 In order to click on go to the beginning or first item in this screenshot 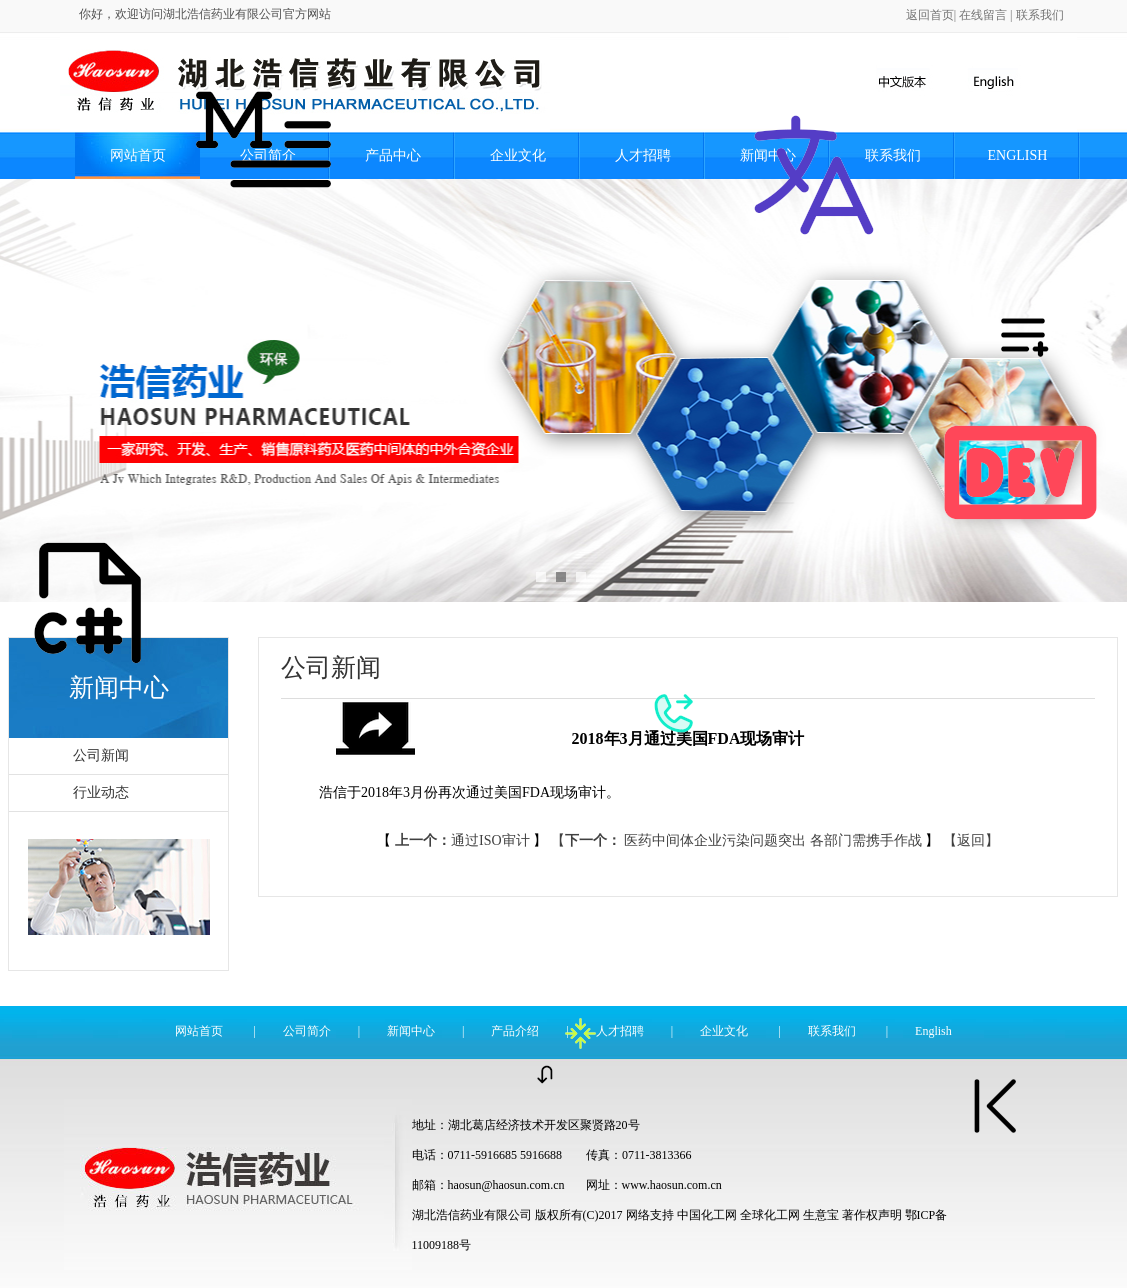, I will do `click(994, 1106)`.